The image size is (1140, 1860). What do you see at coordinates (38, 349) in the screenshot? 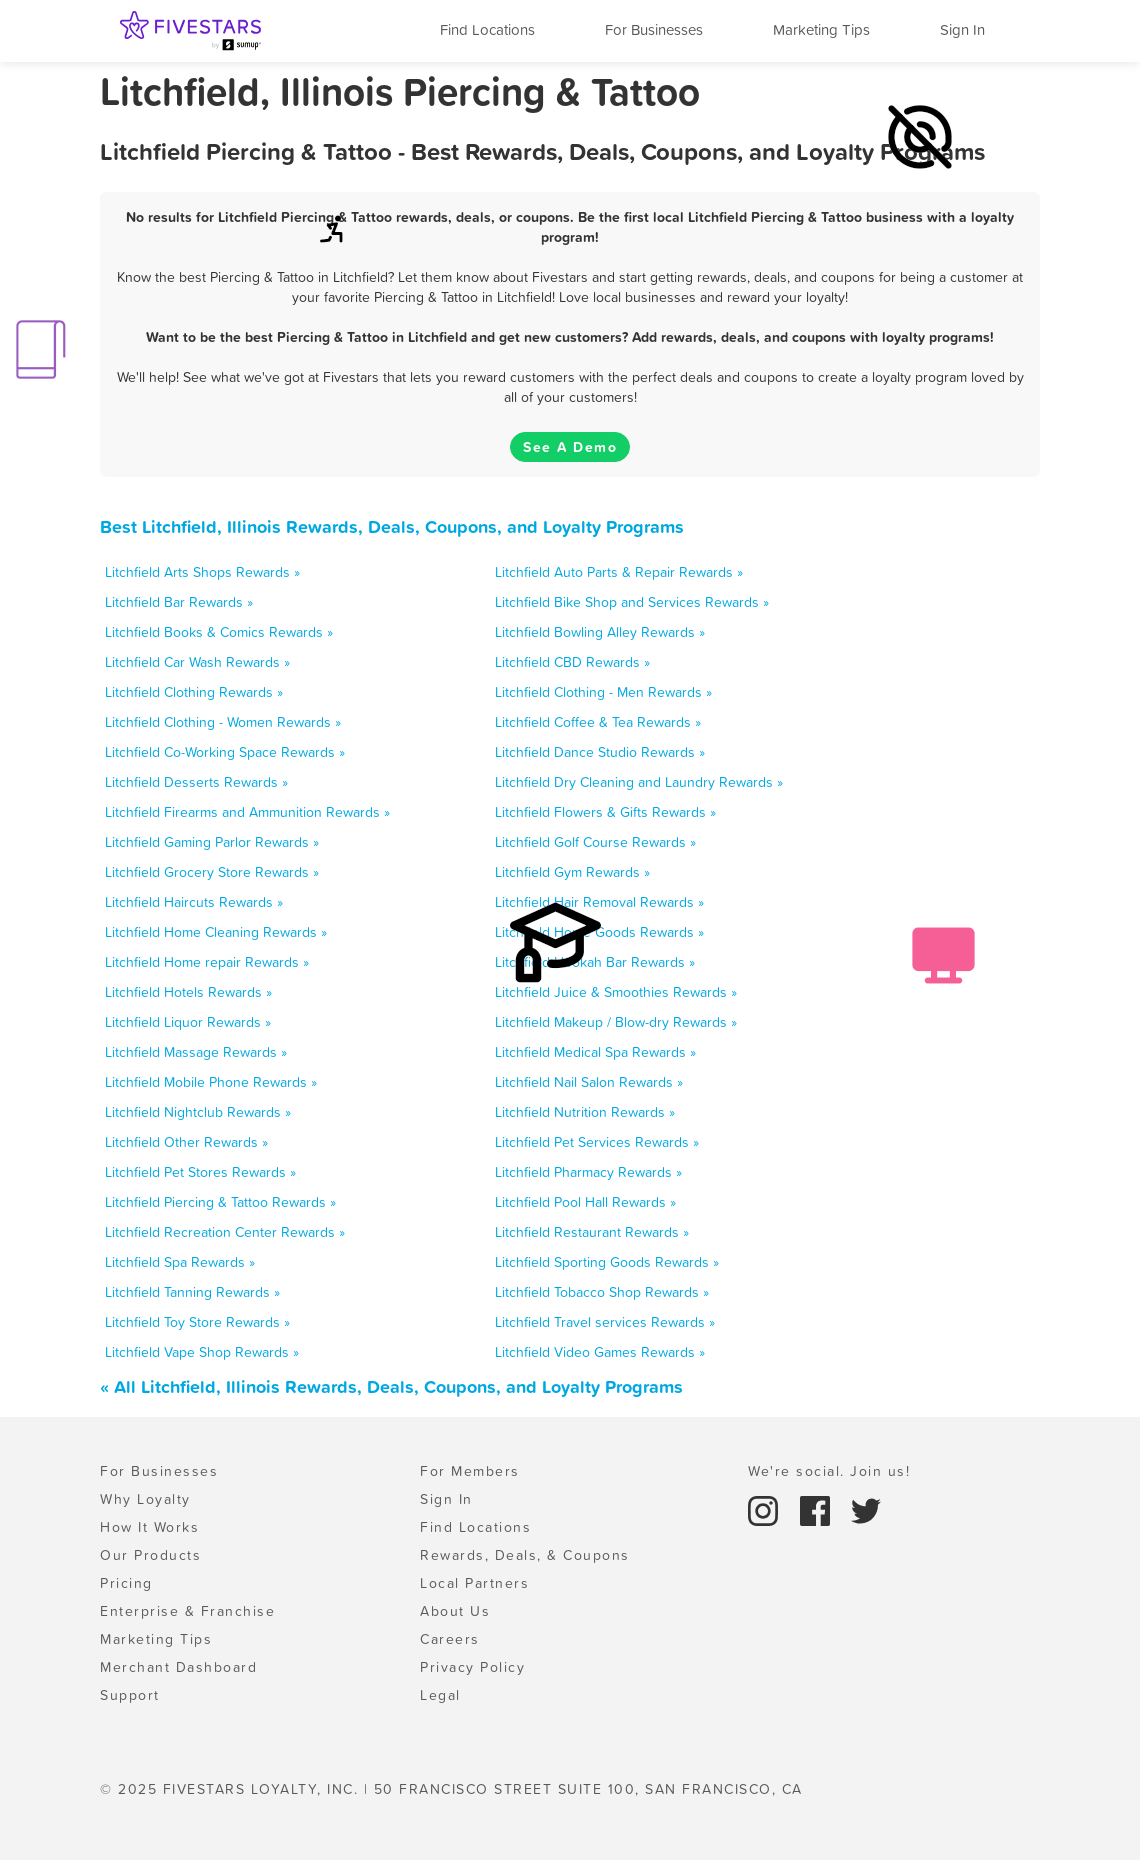
I see `towel or linen available at this location` at bounding box center [38, 349].